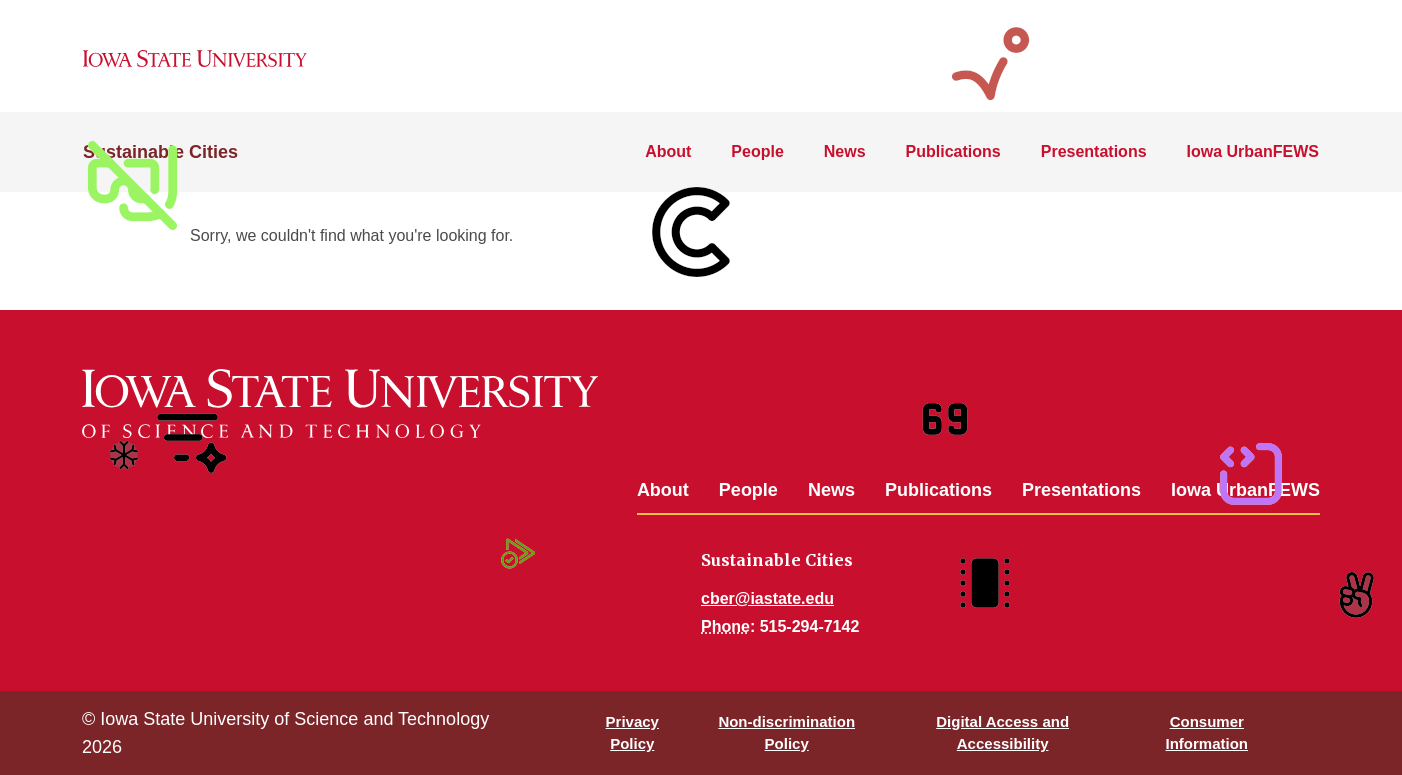  I want to click on toggle air conditioning or cooling mode, so click(124, 455).